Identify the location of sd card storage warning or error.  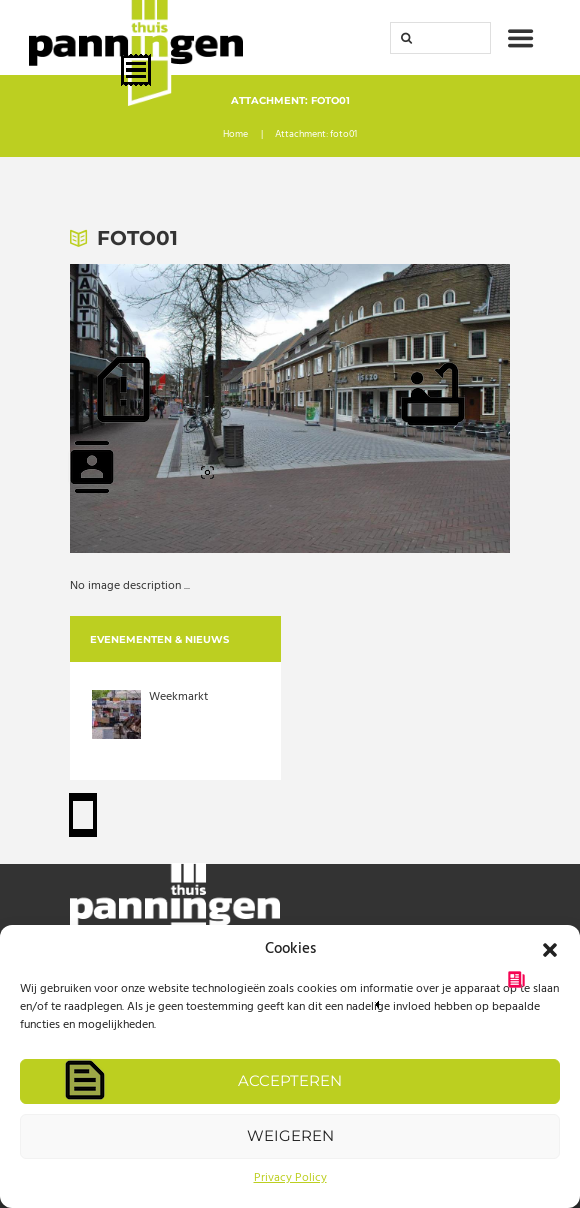
(123, 389).